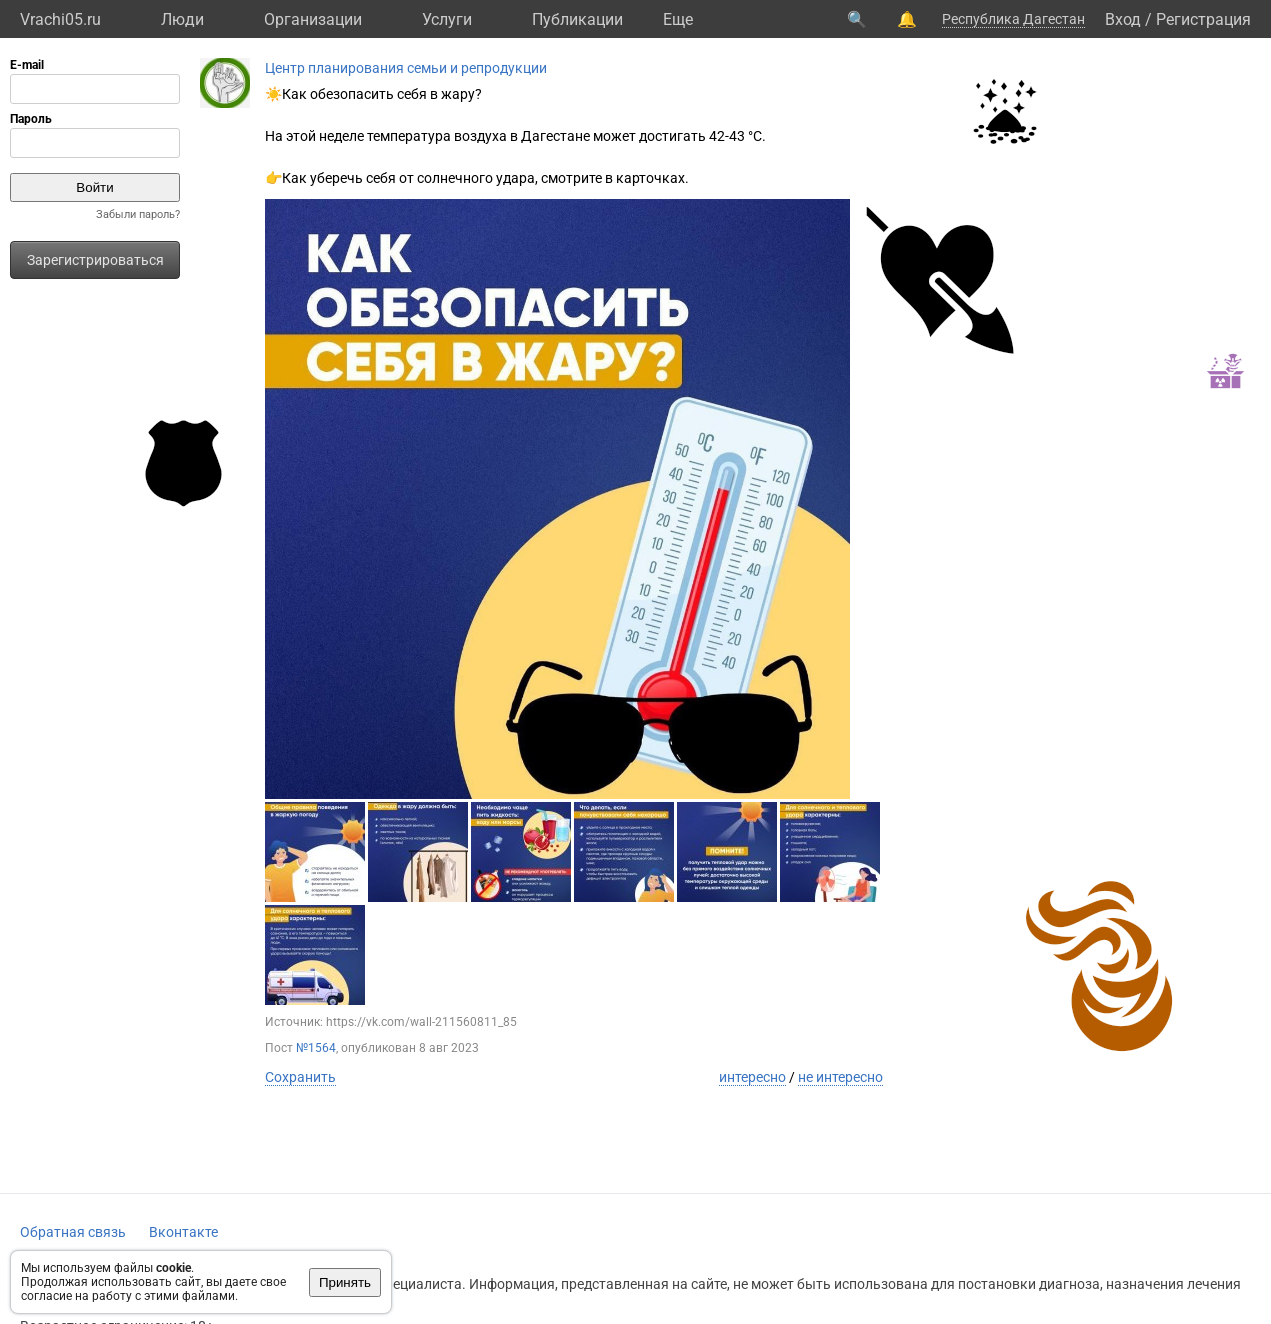 The width and height of the screenshot is (1271, 1324). Describe the element at coordinates (940, 279) in the screenshot. I see `indicates a match or romantic connection in a dating app` at that location.